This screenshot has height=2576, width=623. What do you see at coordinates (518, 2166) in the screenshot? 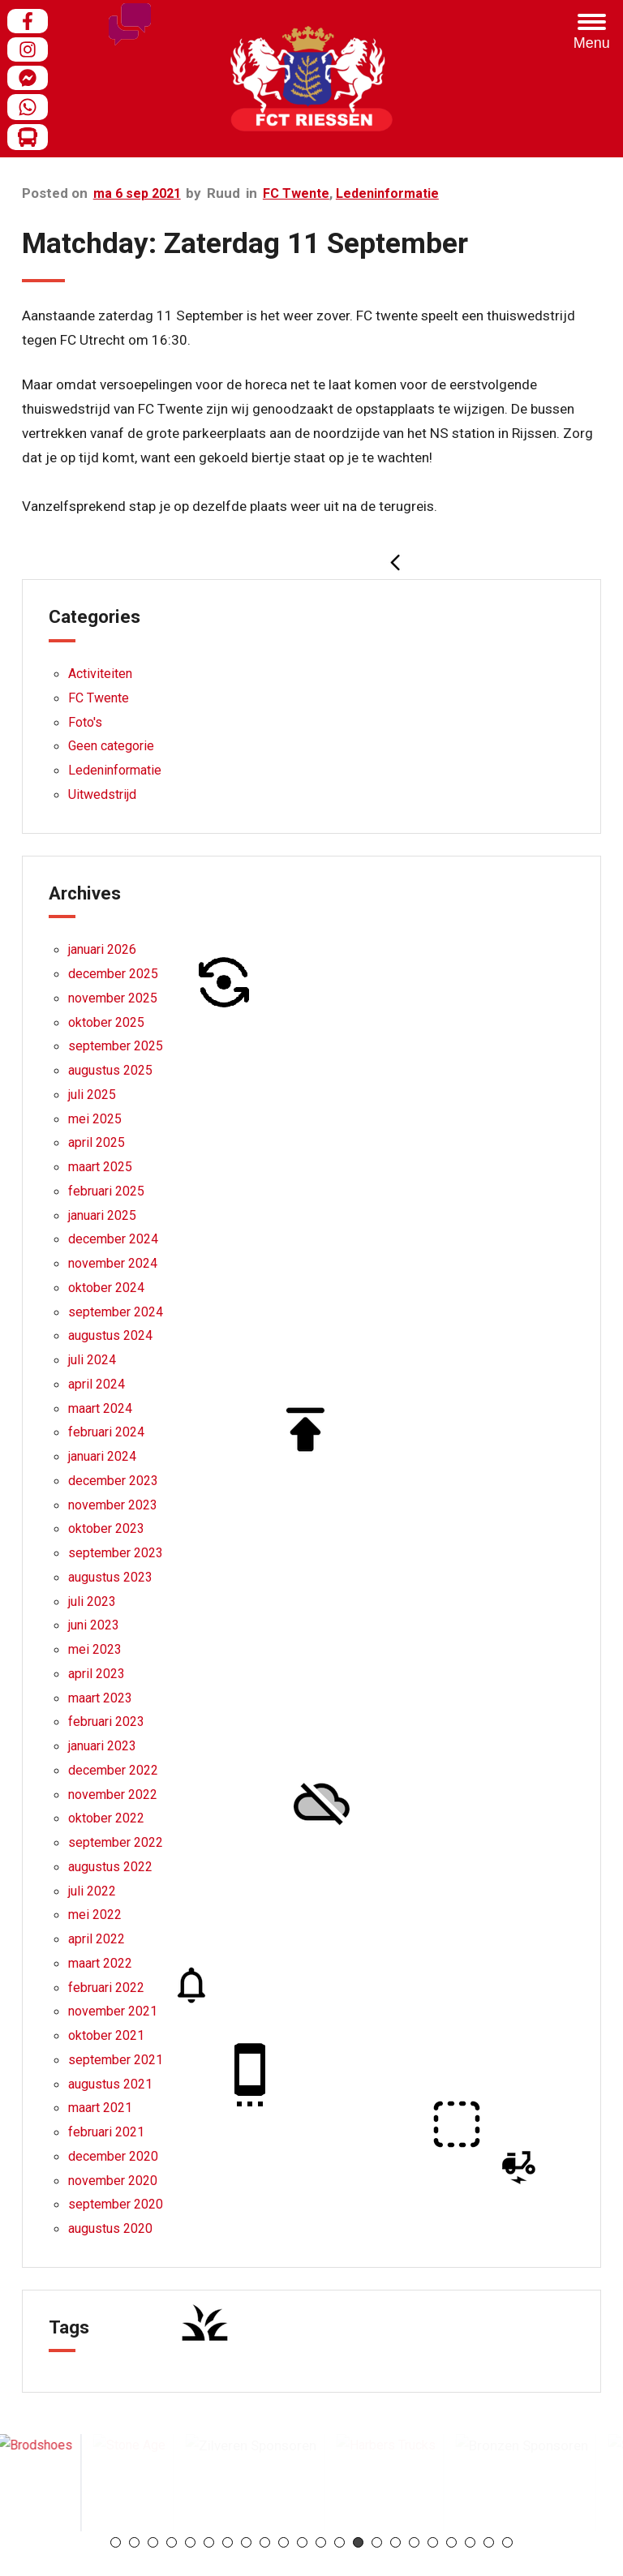
I see `select electric moped as transportation mode` at bounding box center [518, 2166].